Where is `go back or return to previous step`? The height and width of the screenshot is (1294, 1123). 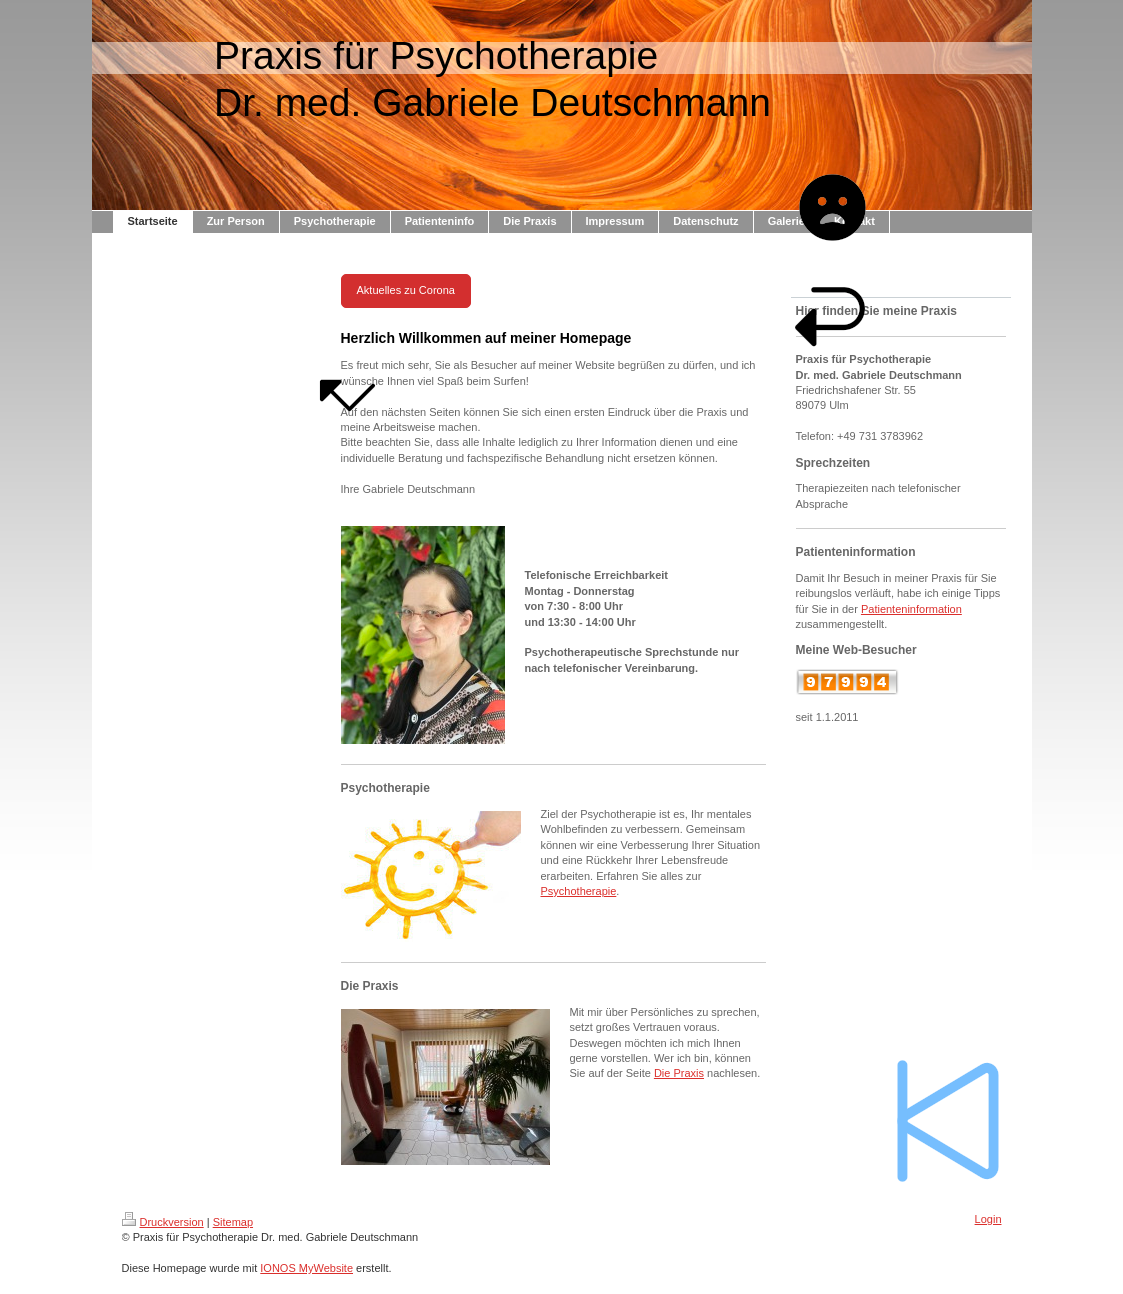 go back or return to previous step is located at coordinates (347, 393).